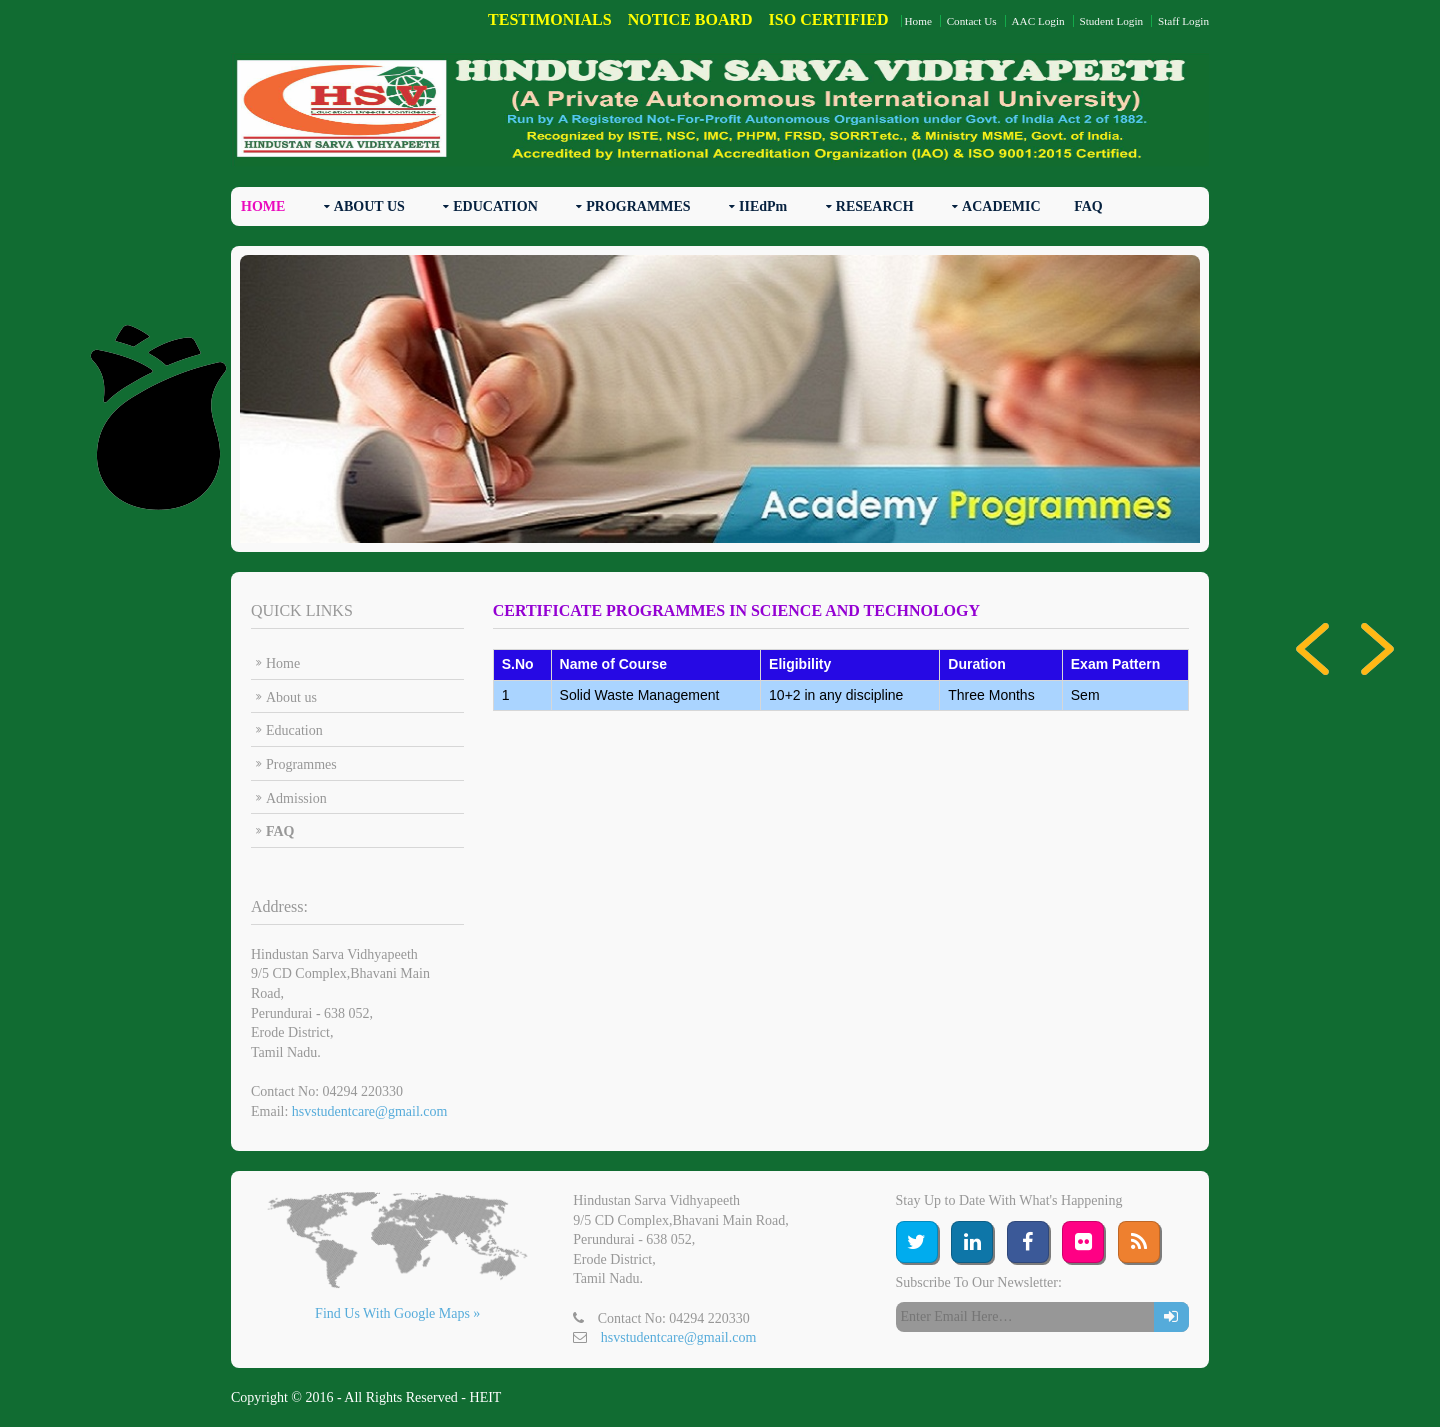 This screenshot has height=1427, width=1440. Describe the element at coordinates (1345, 649) in the screenshot. I see `view or edit source code` at that location.